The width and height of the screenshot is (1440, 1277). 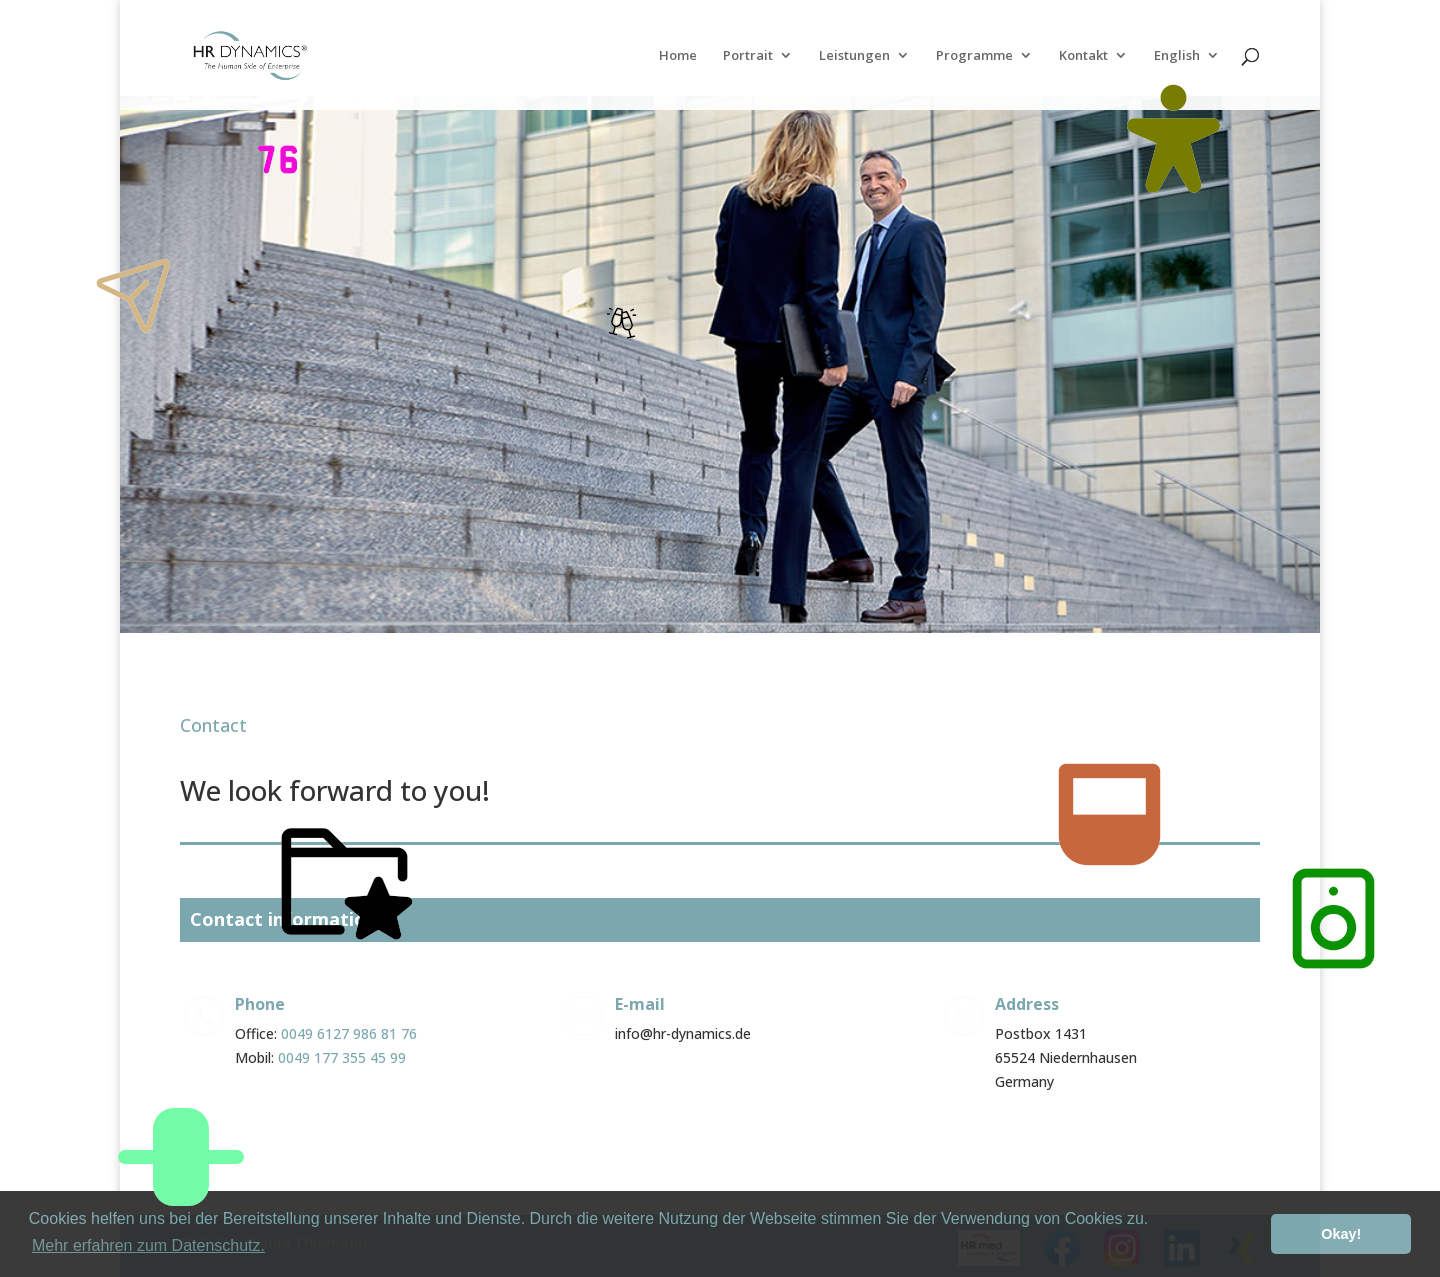 I want to click on align selected element to vertical center, so click(x=181, y=1157).